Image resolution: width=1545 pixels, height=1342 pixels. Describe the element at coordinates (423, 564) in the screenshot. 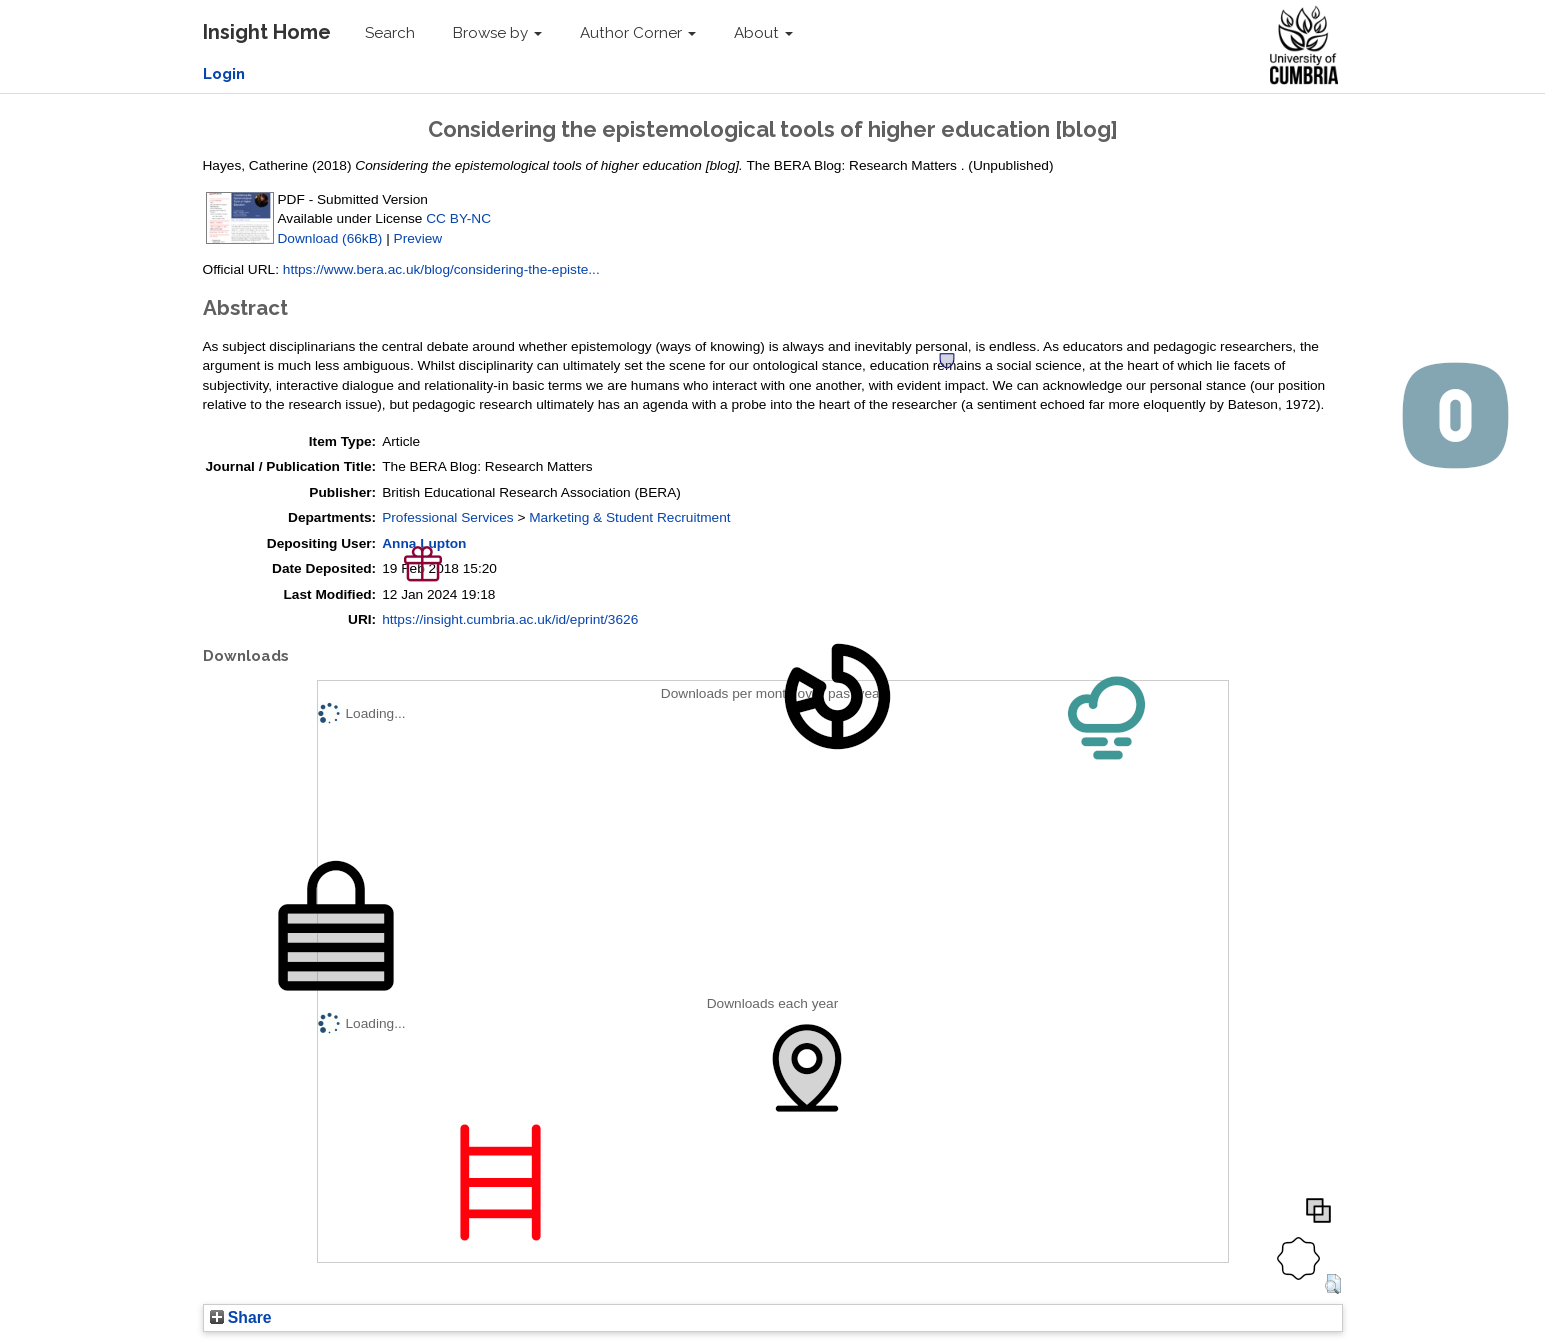

I see `view or send a gift` at that location.